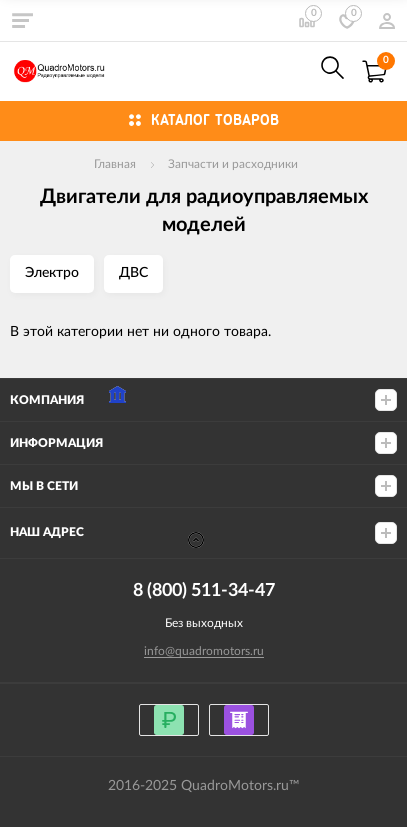  Describe the element at coordinates (117, 394) in the screenshot. I see `access your saved content library` at that location.